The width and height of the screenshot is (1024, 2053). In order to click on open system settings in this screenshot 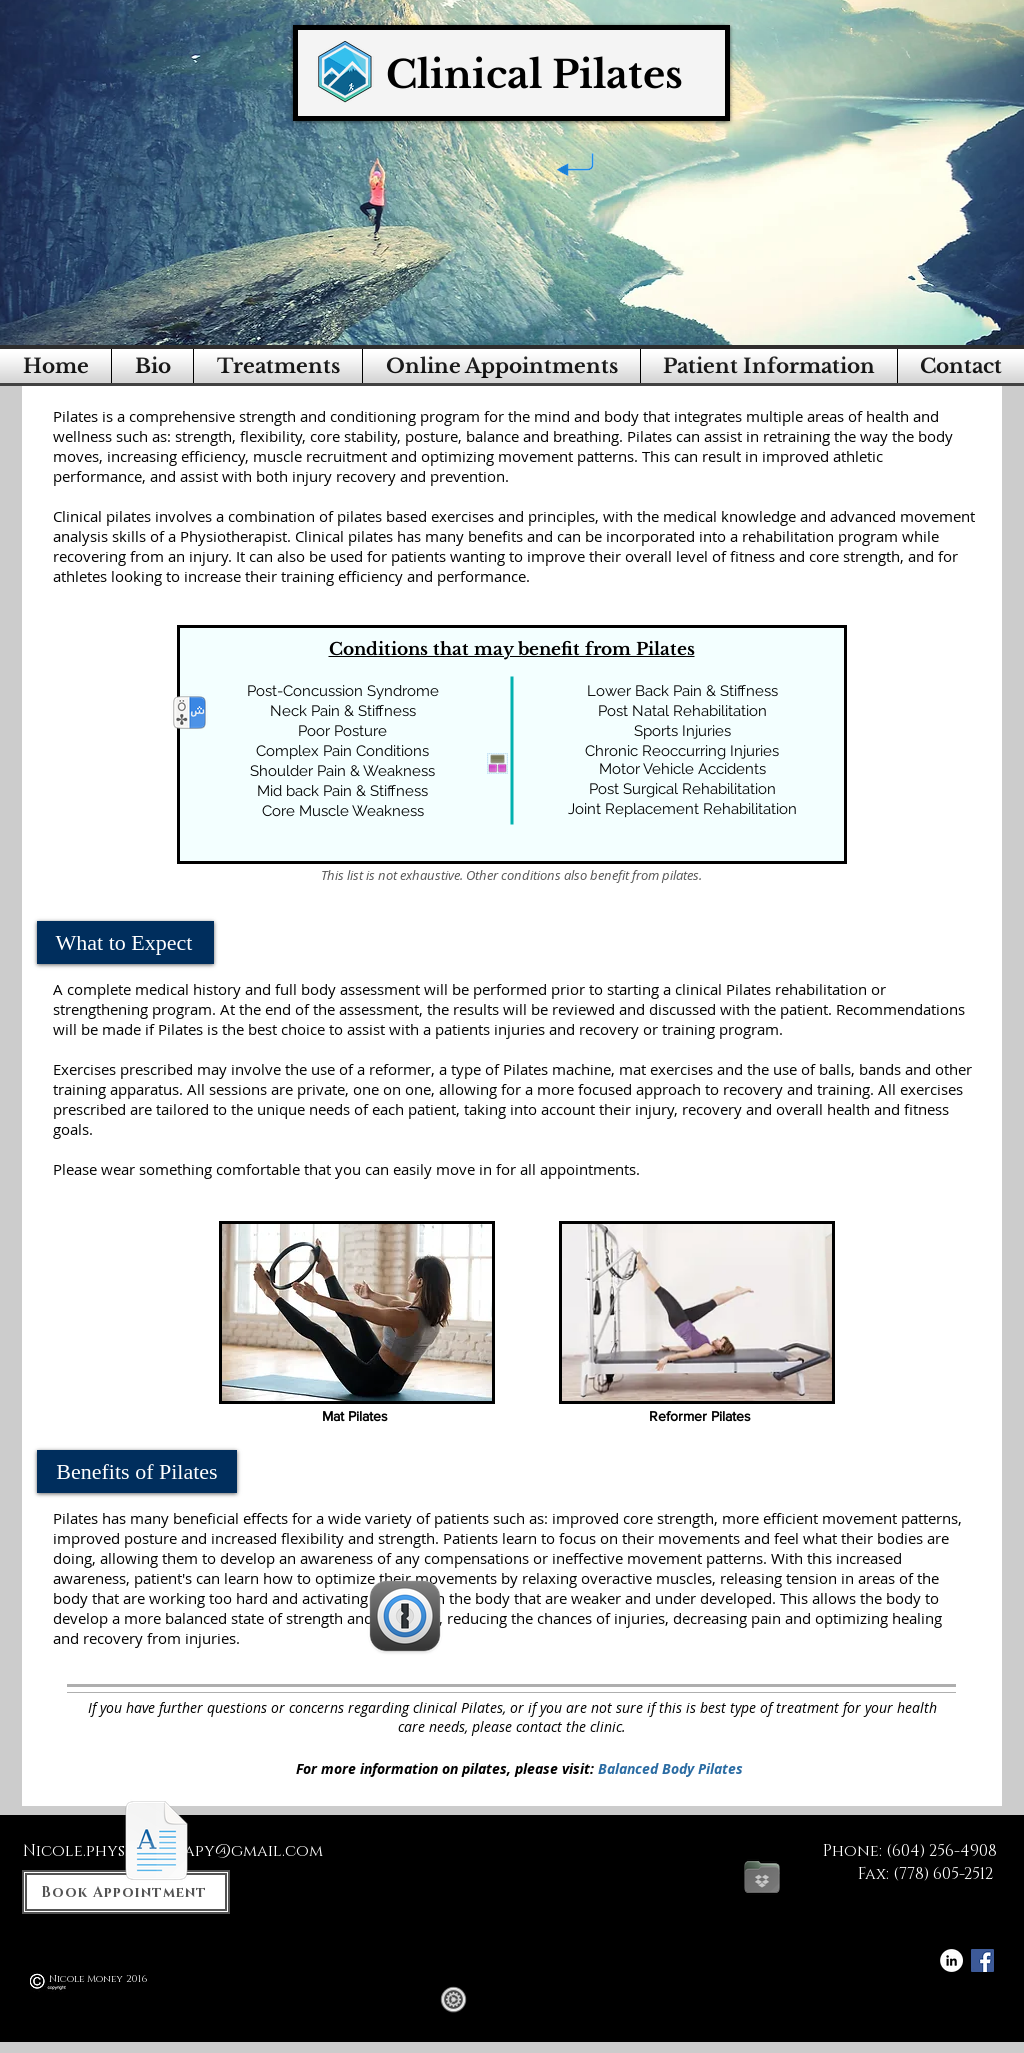, I will do `click(453, 1999)`.